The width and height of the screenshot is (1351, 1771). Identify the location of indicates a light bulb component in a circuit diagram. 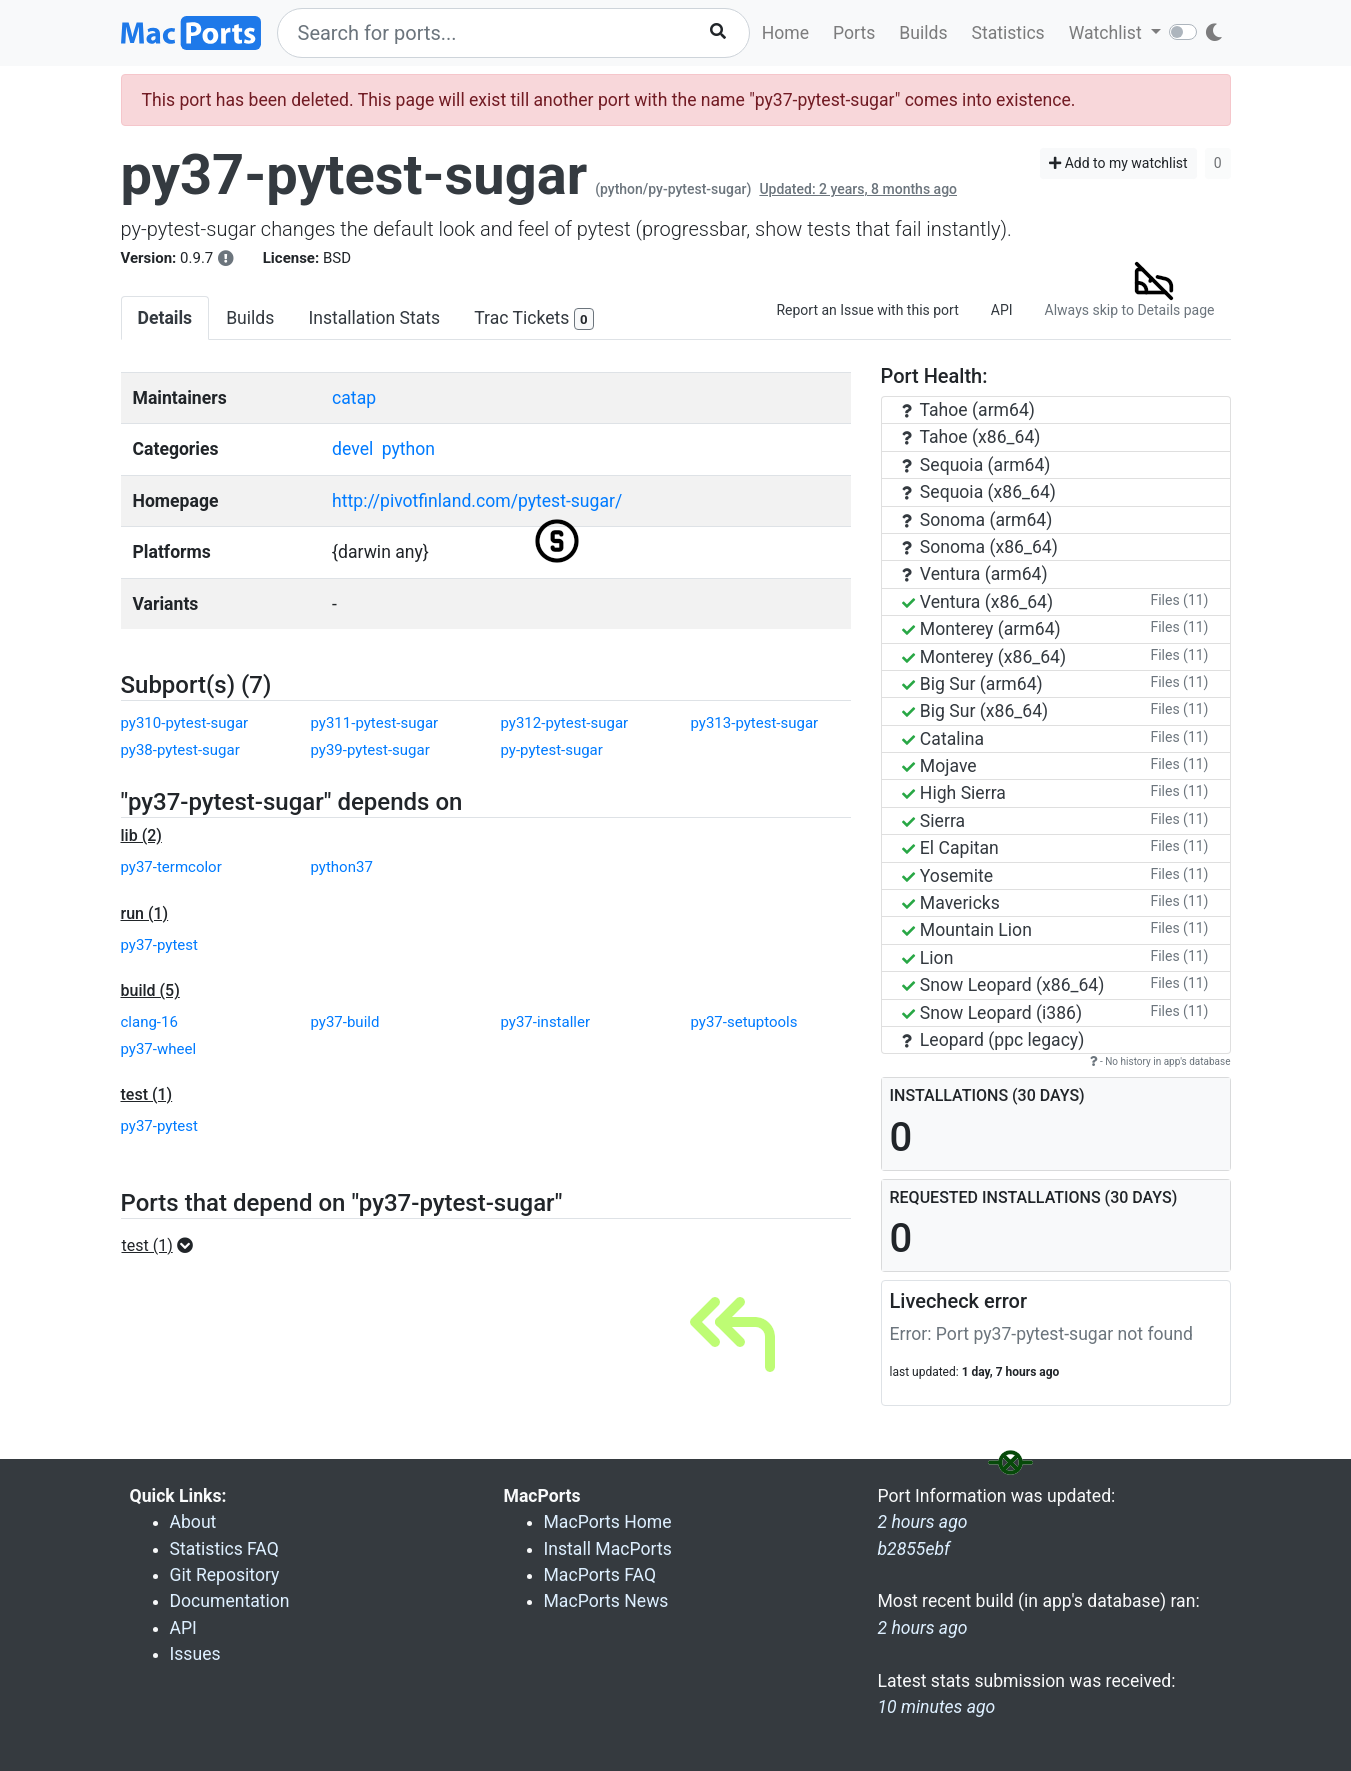
(1010, 1462).